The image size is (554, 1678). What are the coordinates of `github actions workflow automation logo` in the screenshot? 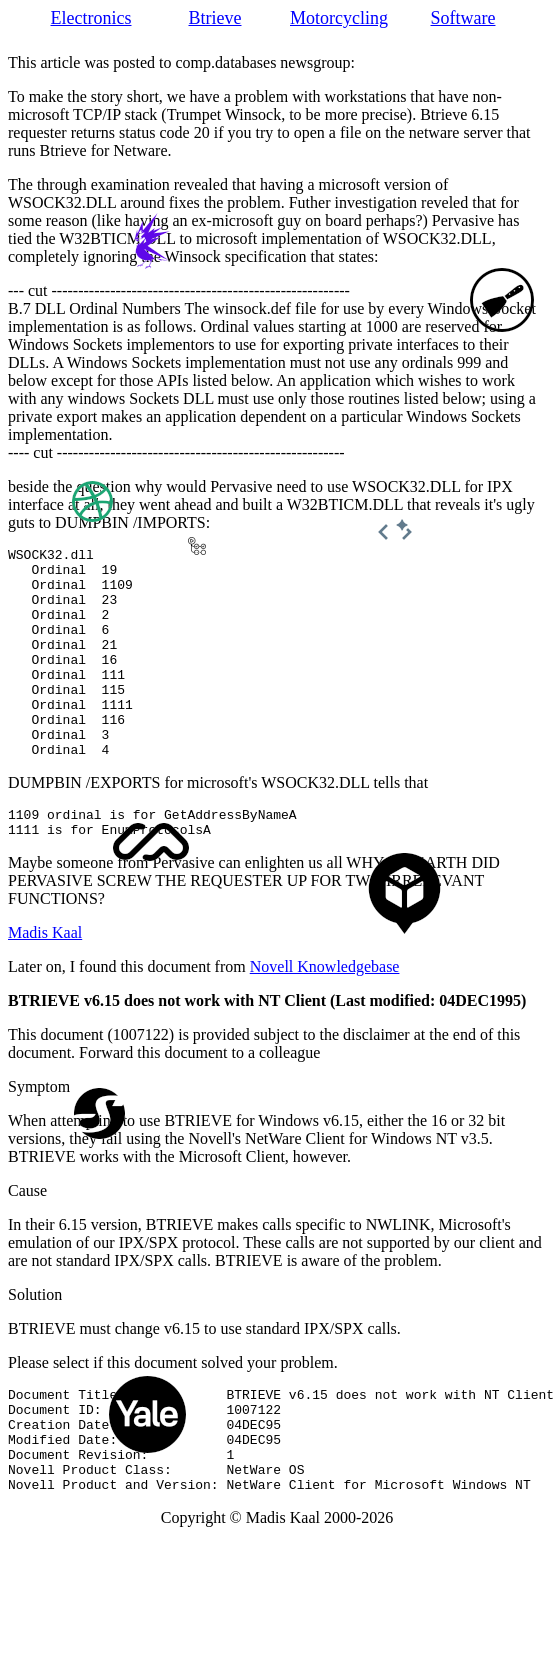 It's located at (197, 546).